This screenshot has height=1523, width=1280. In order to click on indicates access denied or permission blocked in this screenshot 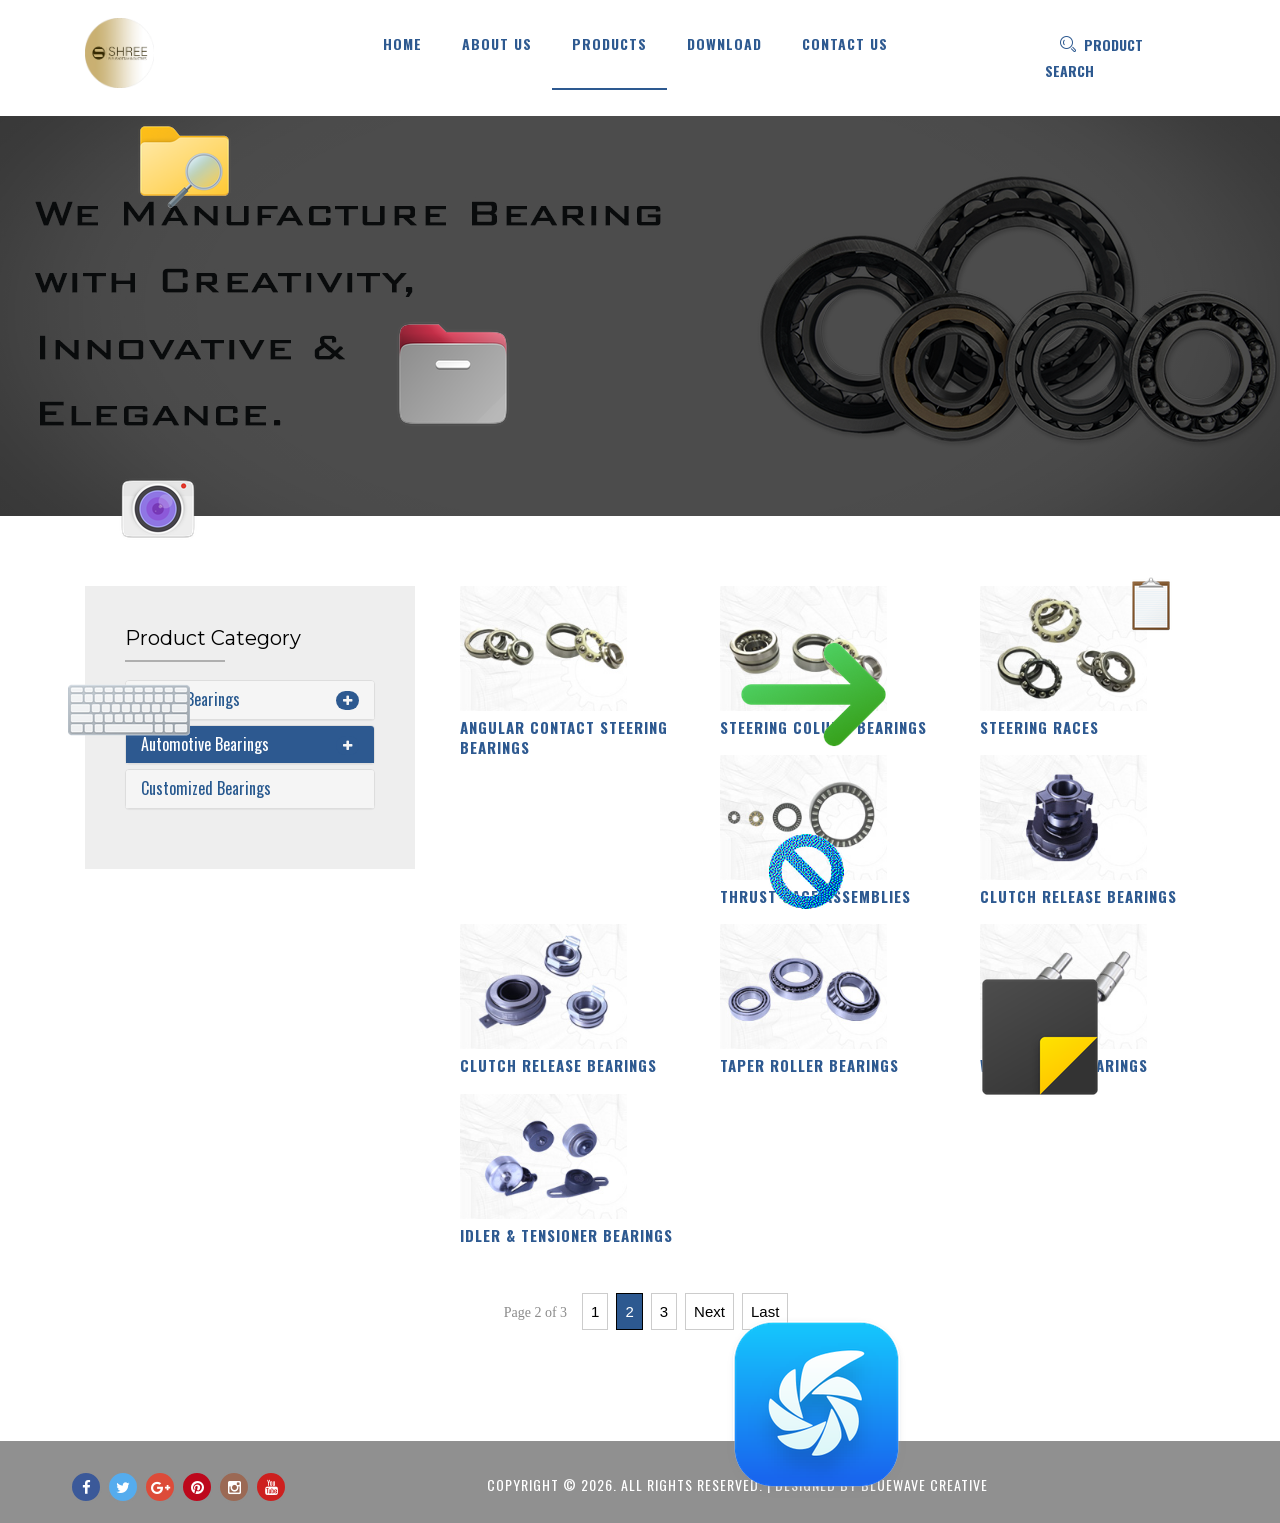, I will do `click(806, 871)`.